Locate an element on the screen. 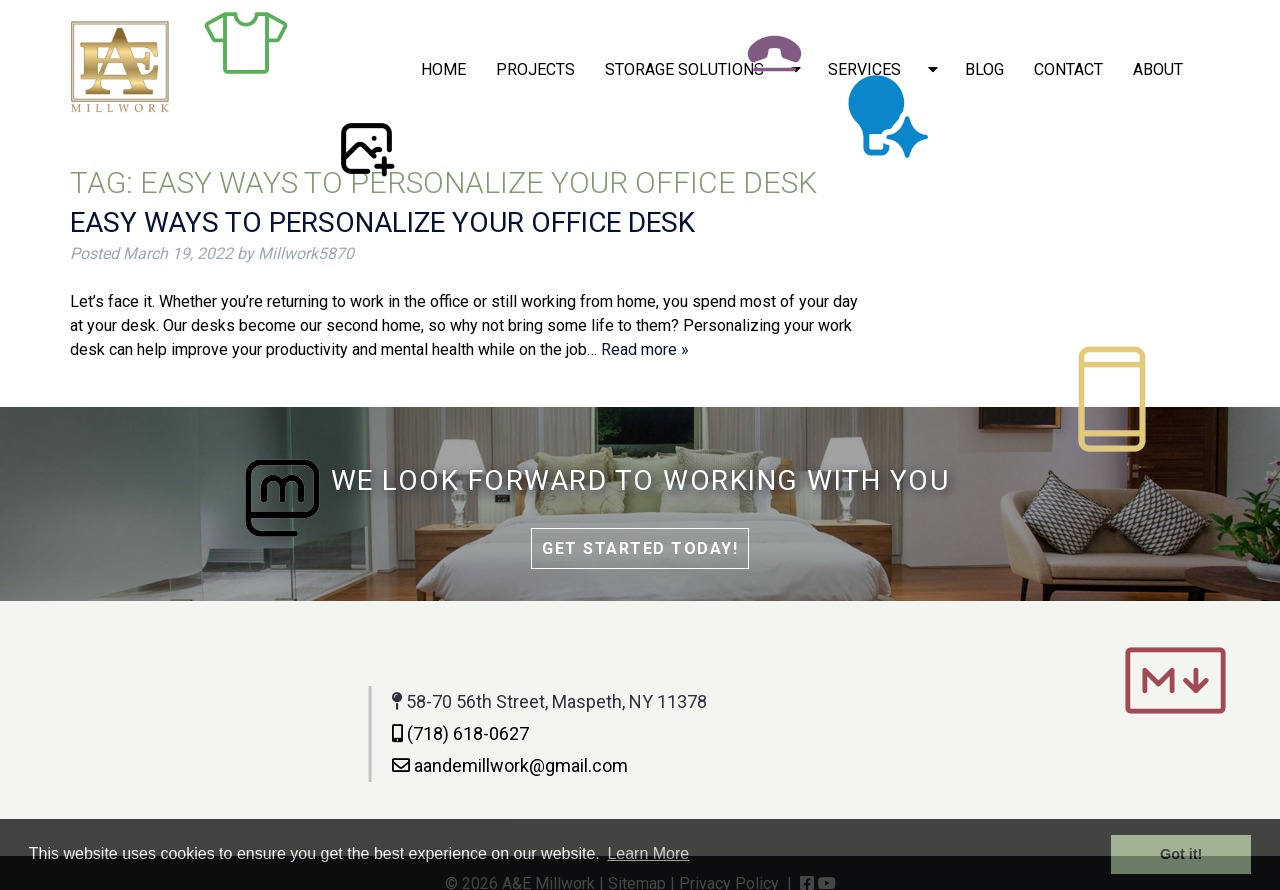 The height and width of the screenshot is (890, 1280). format text using markdown is located at coordinates (1175, 680).